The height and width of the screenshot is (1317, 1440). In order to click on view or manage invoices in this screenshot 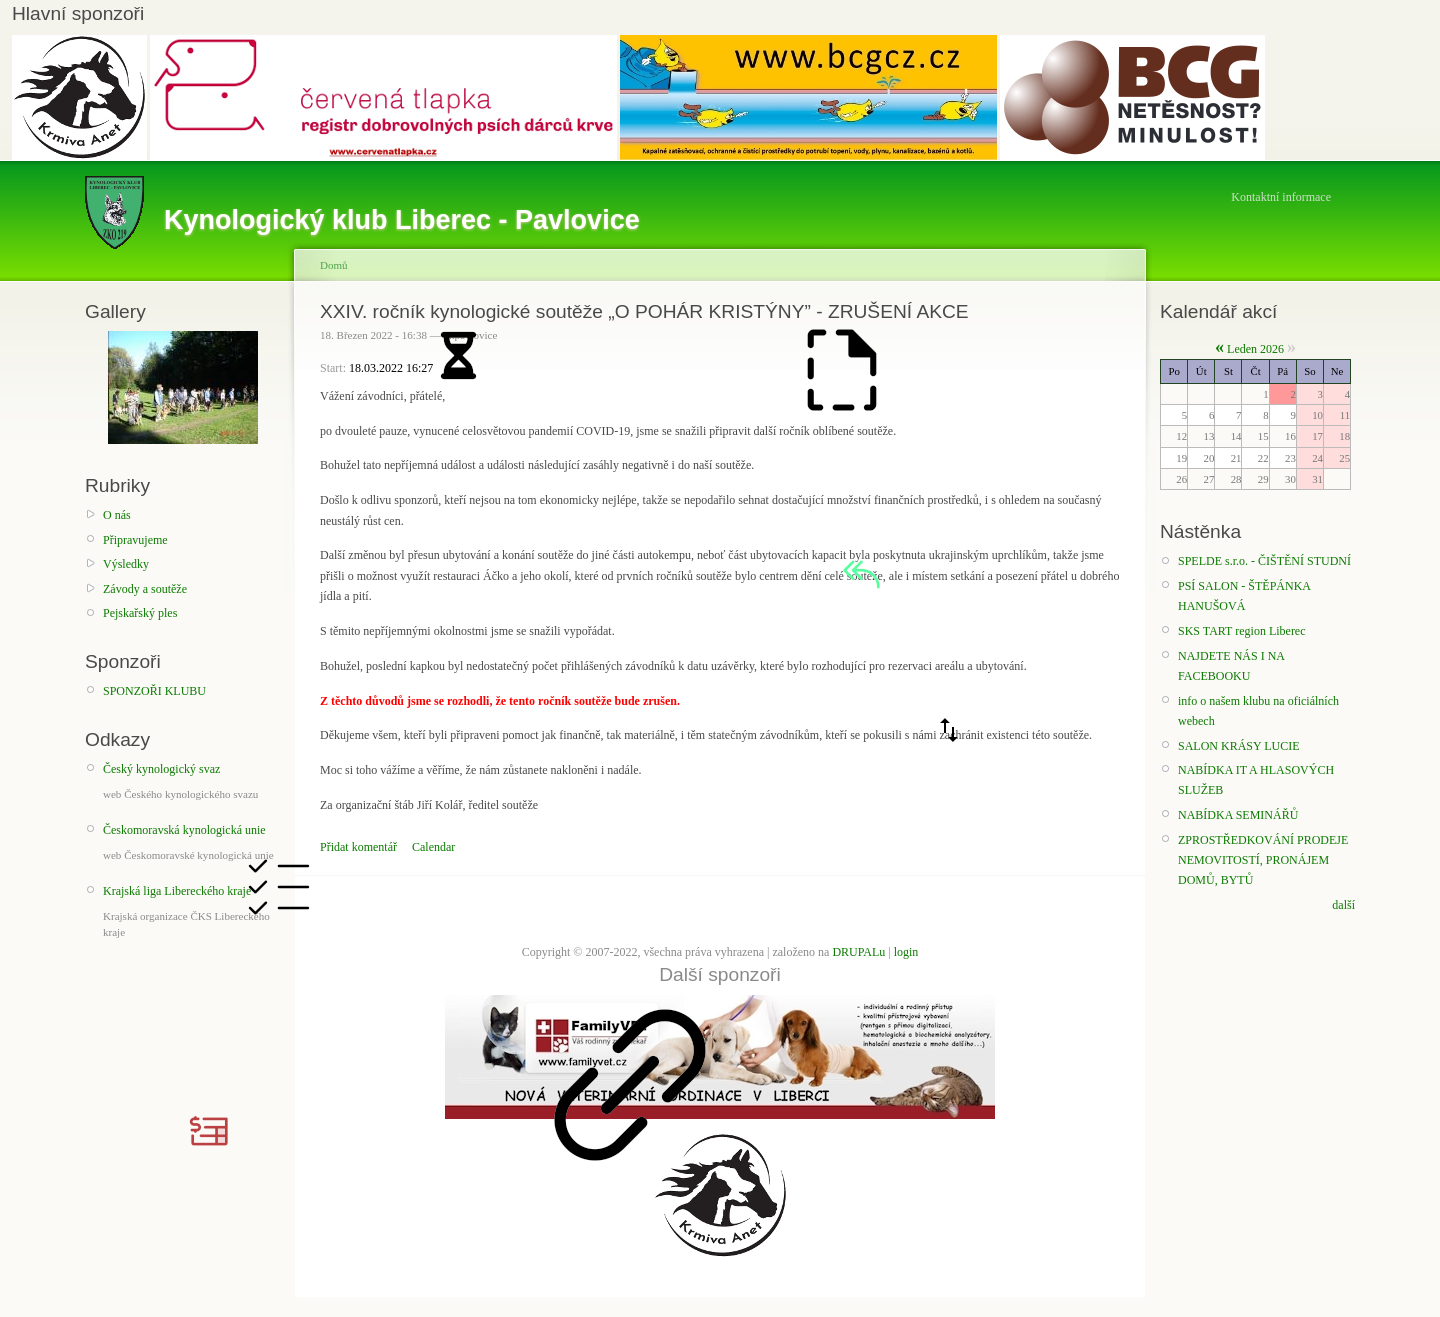, I will do `click(209, 1131)`.